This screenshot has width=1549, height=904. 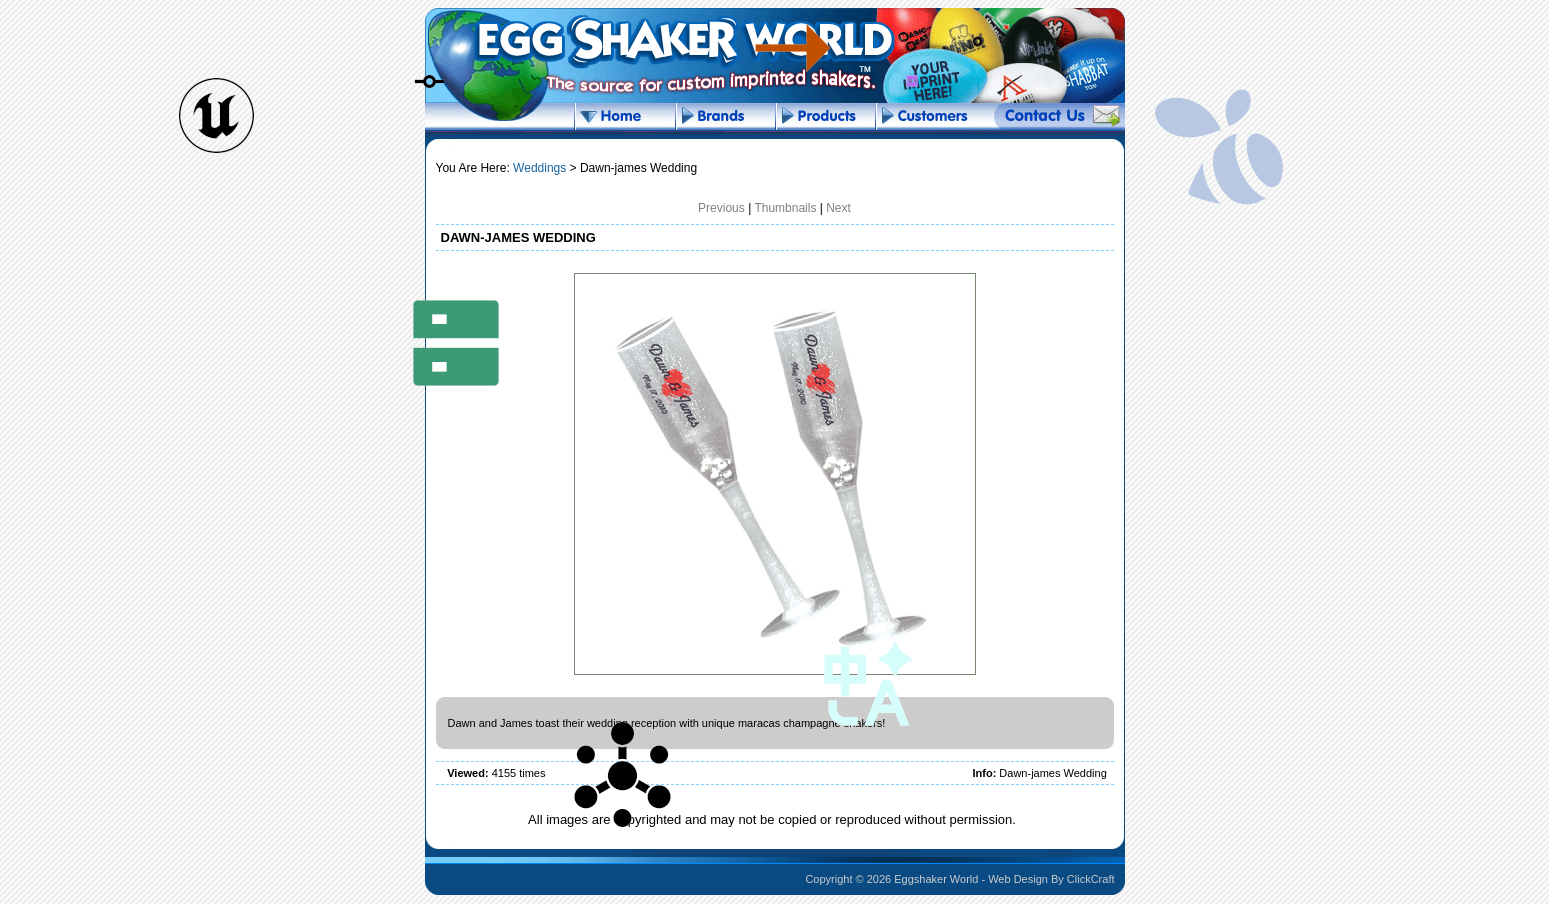 I want to click on google cloud pub/sub service logo, so click(x=622, y=774).